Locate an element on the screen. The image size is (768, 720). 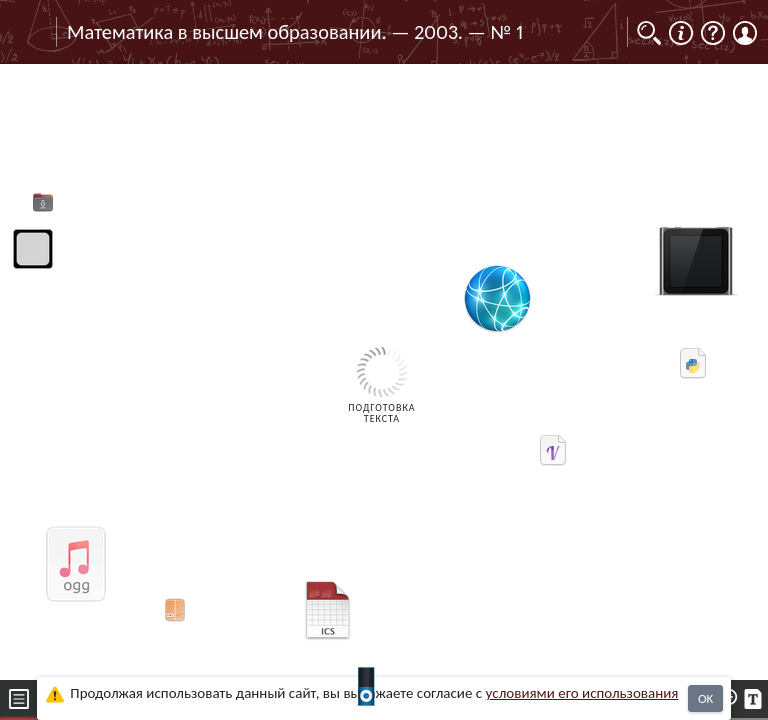
iPod nano device connected is located at coordinates (696, 261).